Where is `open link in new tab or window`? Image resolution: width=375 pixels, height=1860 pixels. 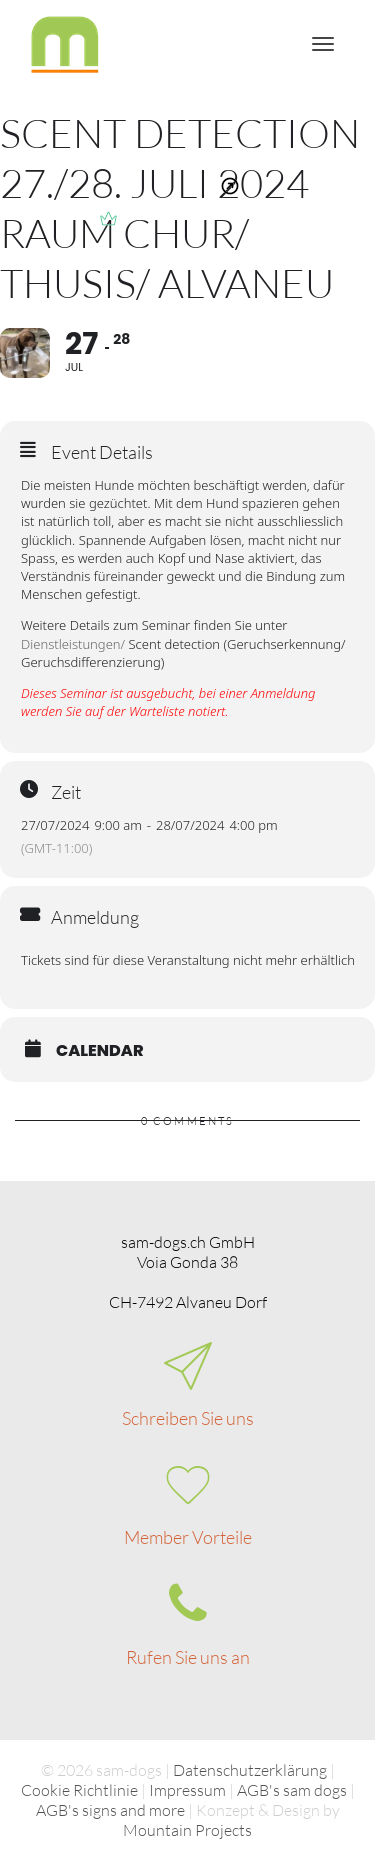
open link in new tab or window is located at coordinates (230, 186).